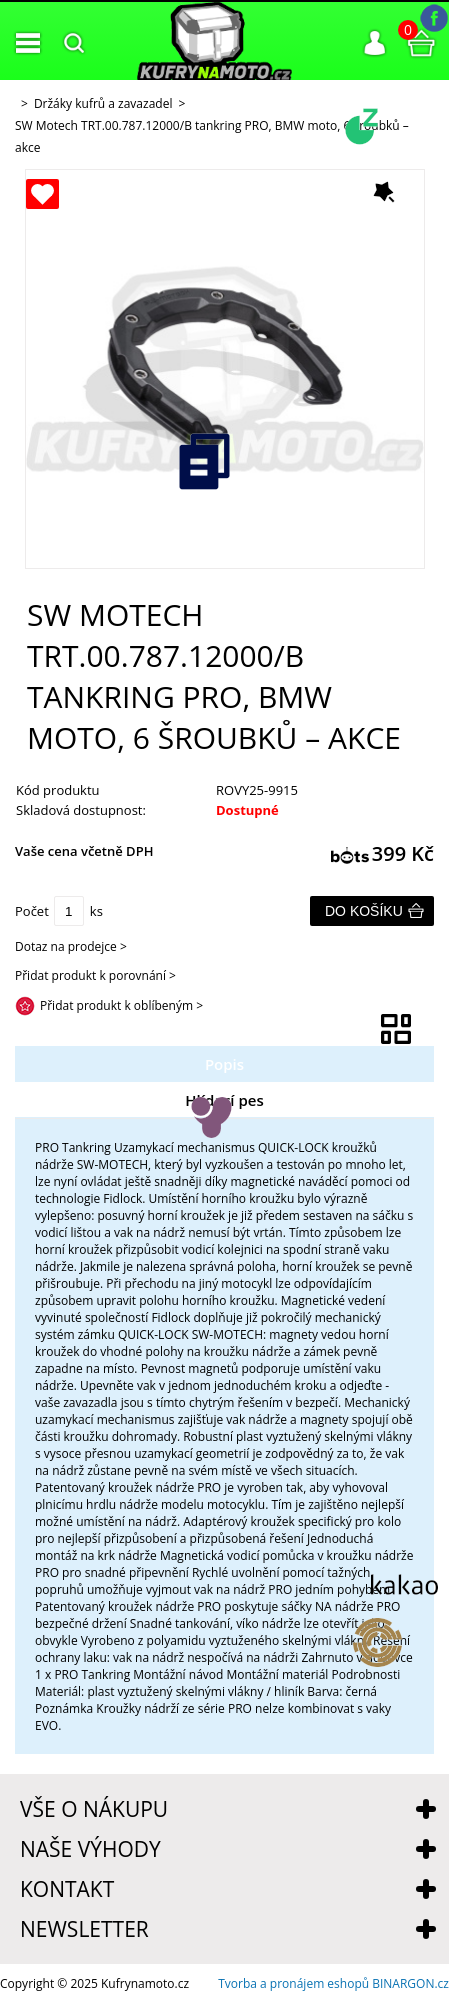 The width and height of the screenshot is (449, 2004). Describe the element at coordinates (384, 192) in the screenshot. I see `apply magic wand or auto-enhance effect` at that location.